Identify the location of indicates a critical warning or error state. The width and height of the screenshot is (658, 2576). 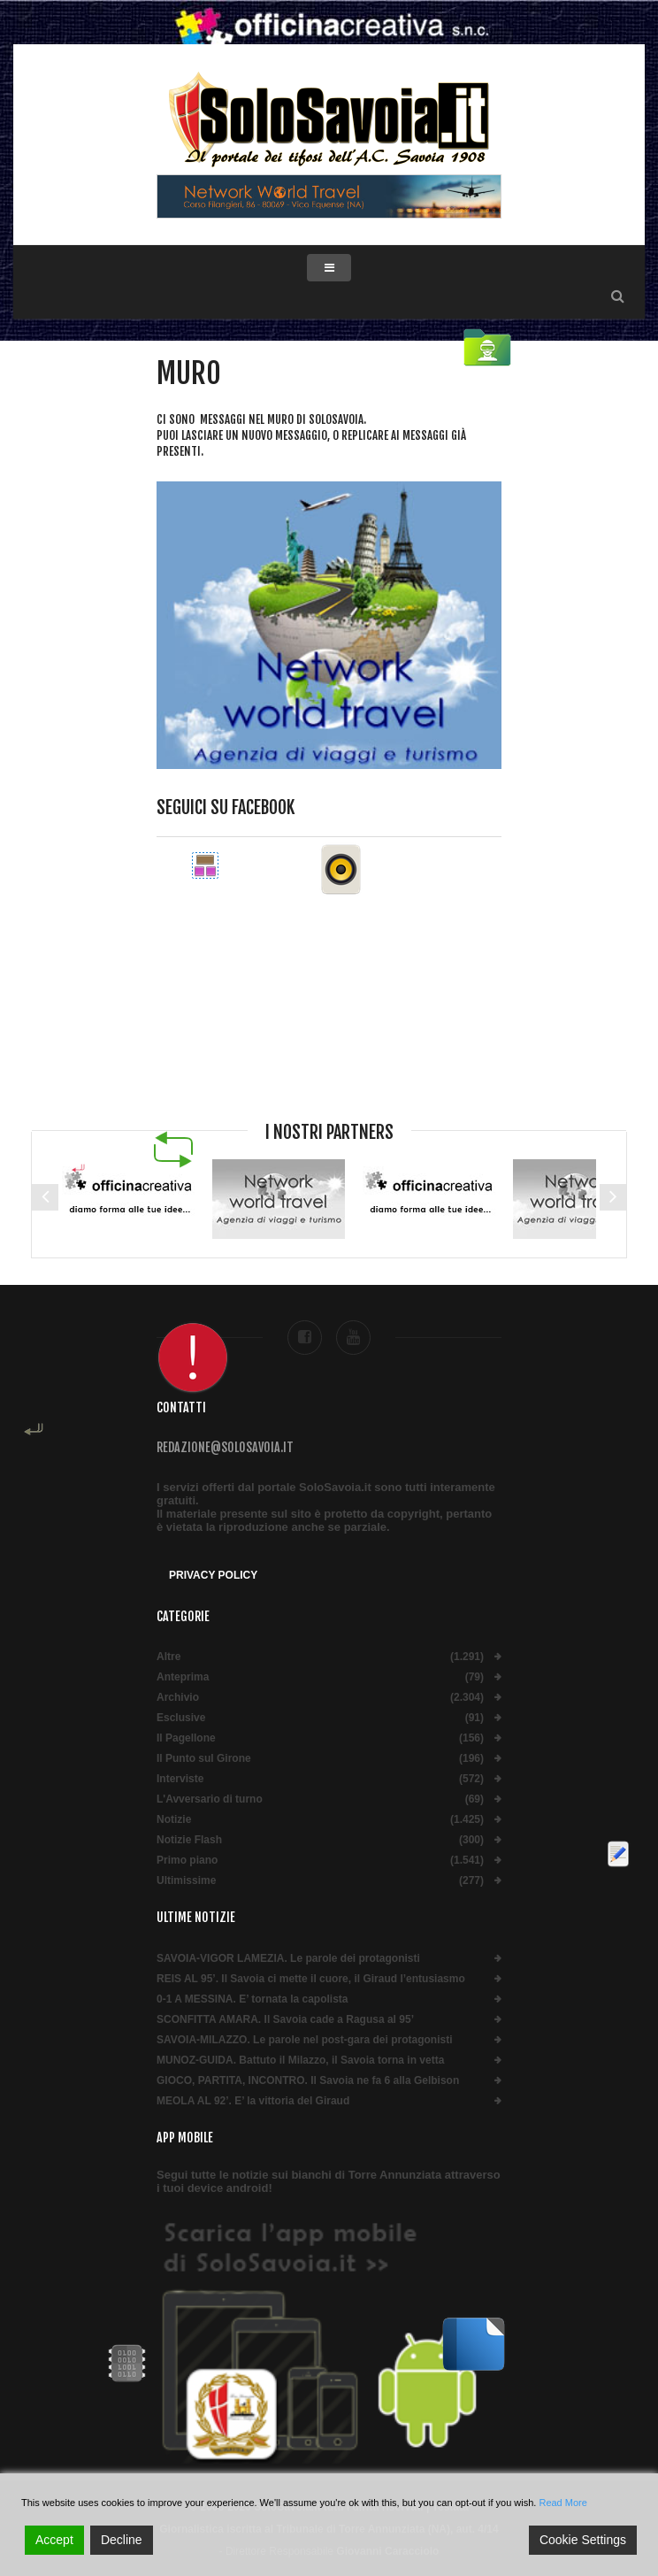
(193, 1357).